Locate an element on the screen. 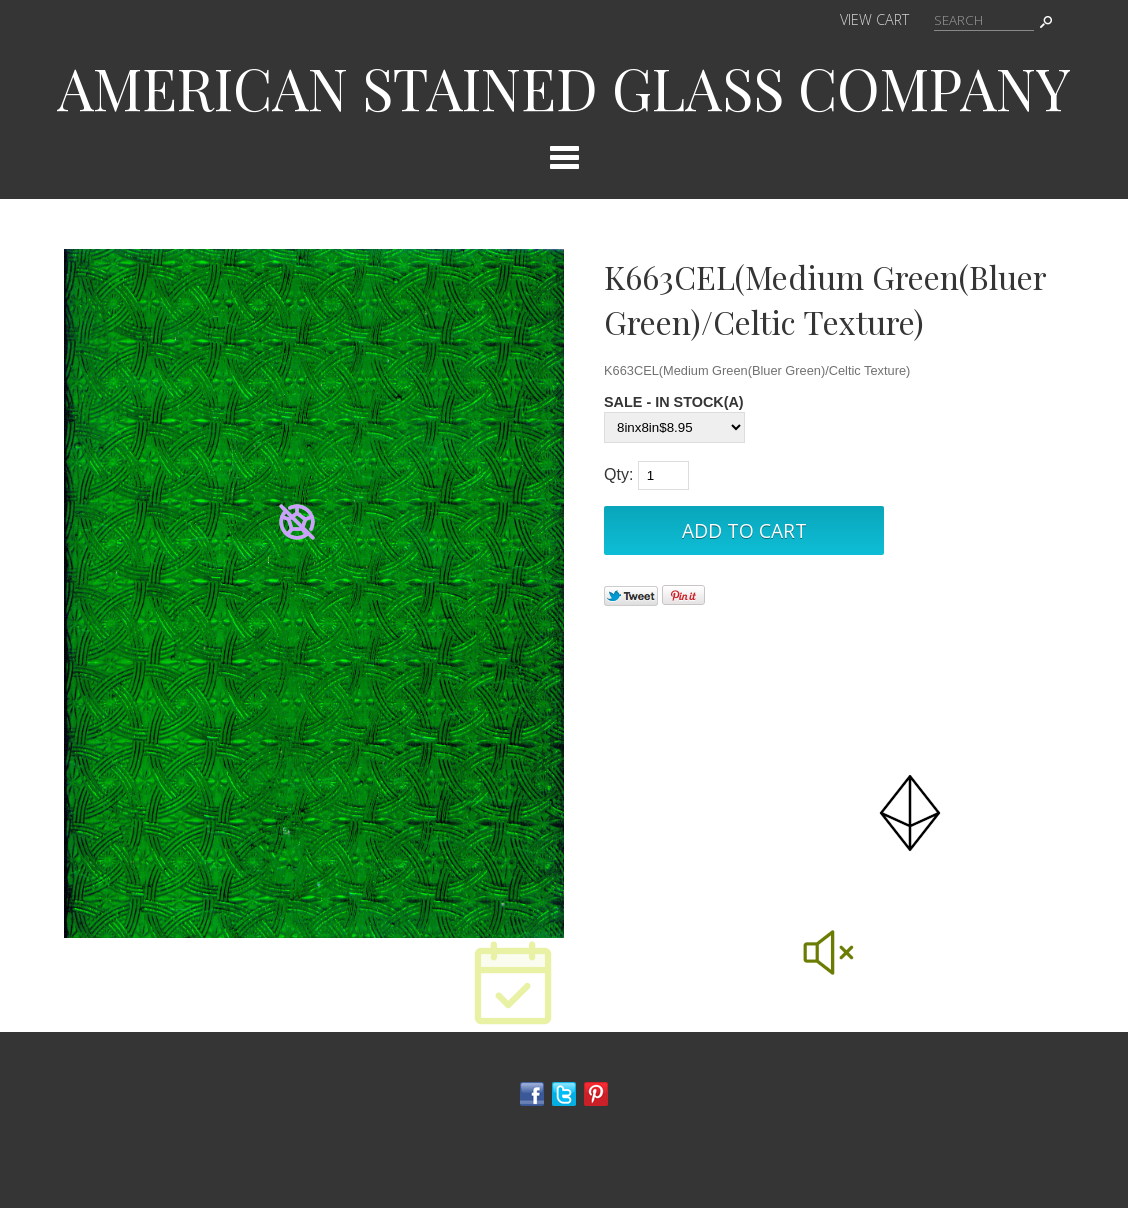 The height and width of the screenshot is (1208, 1128). disable football/soccer notifications is located at coordinates (297, 522).